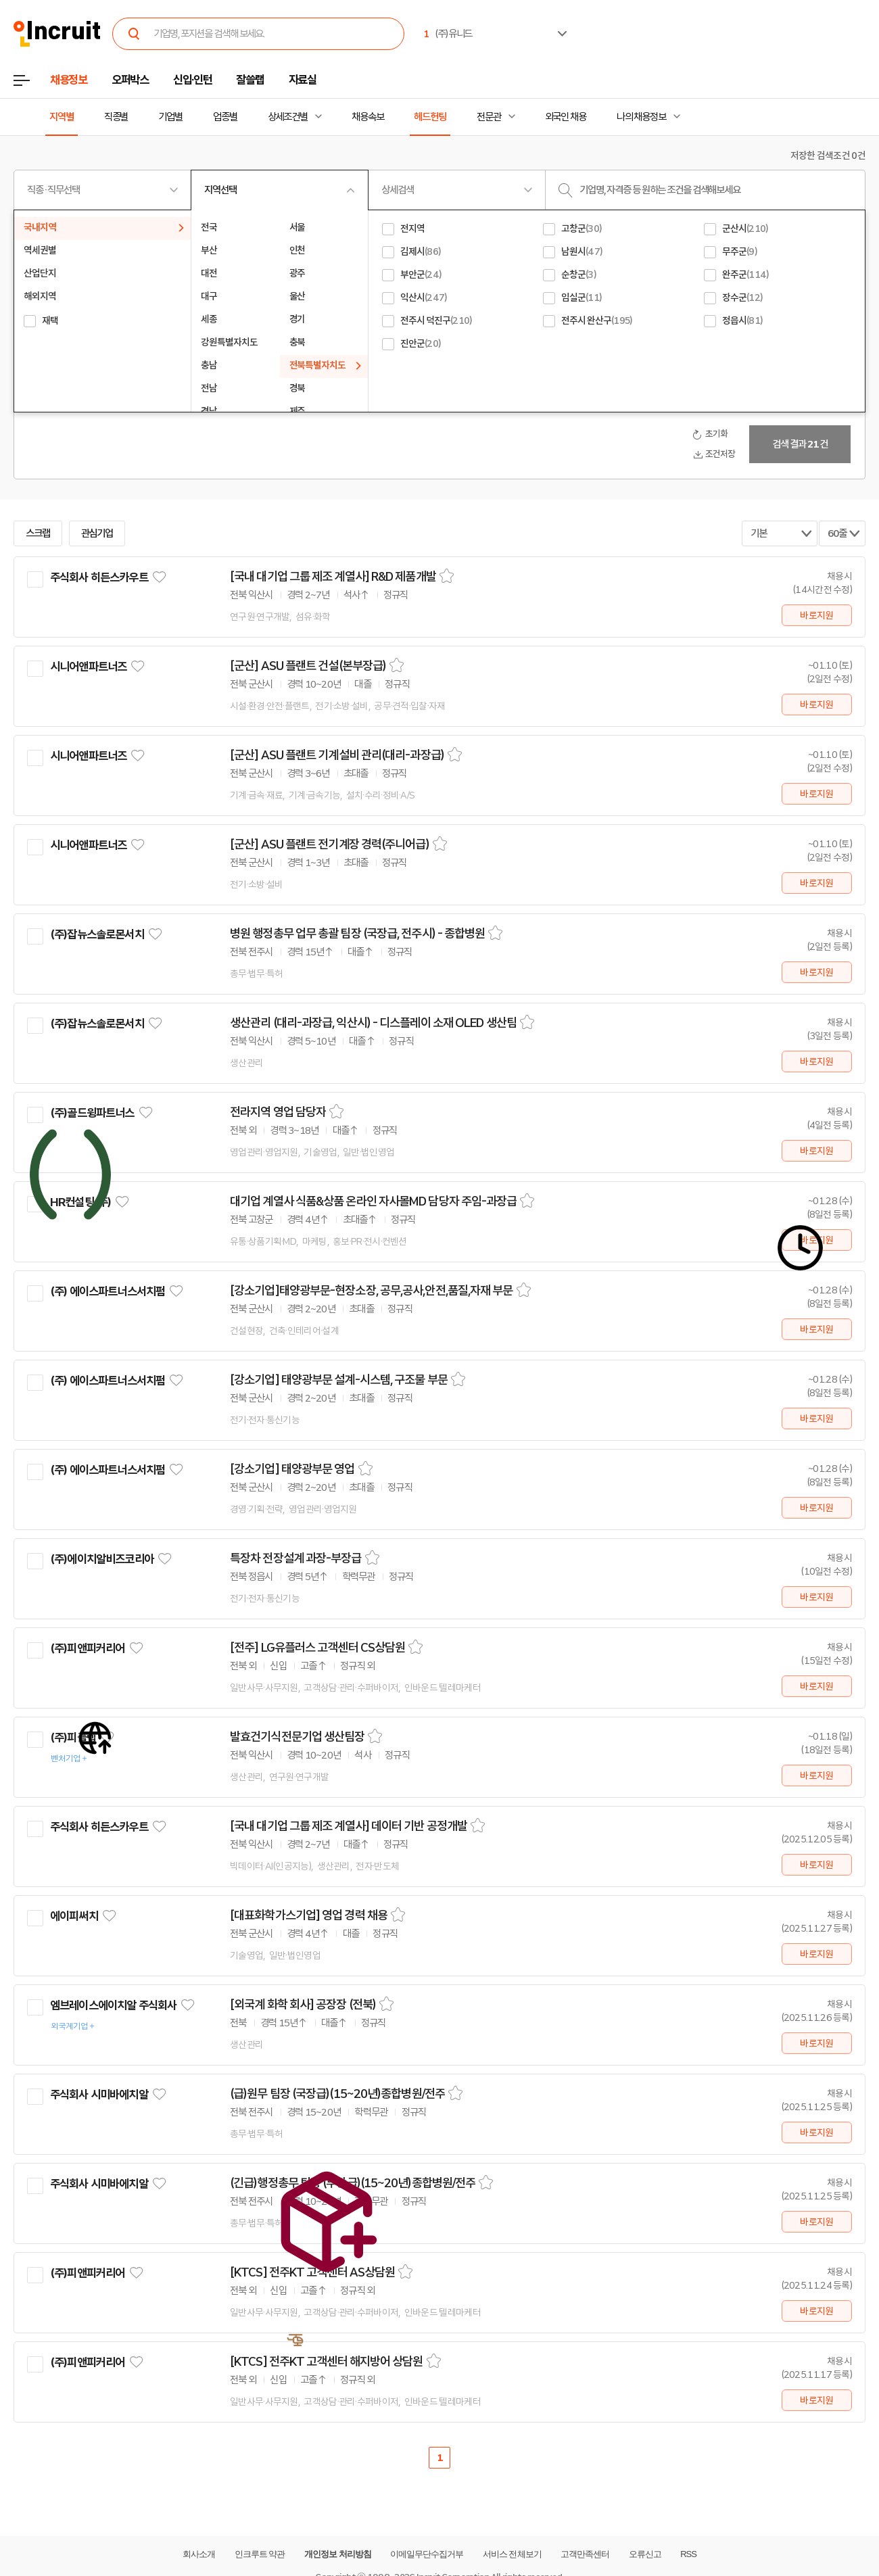 The image size is (879, 2576). What do you see at coordinates (800, 1247) in the screenshot?
I see `view time or clock settings` at bounding box center [800, 1247].